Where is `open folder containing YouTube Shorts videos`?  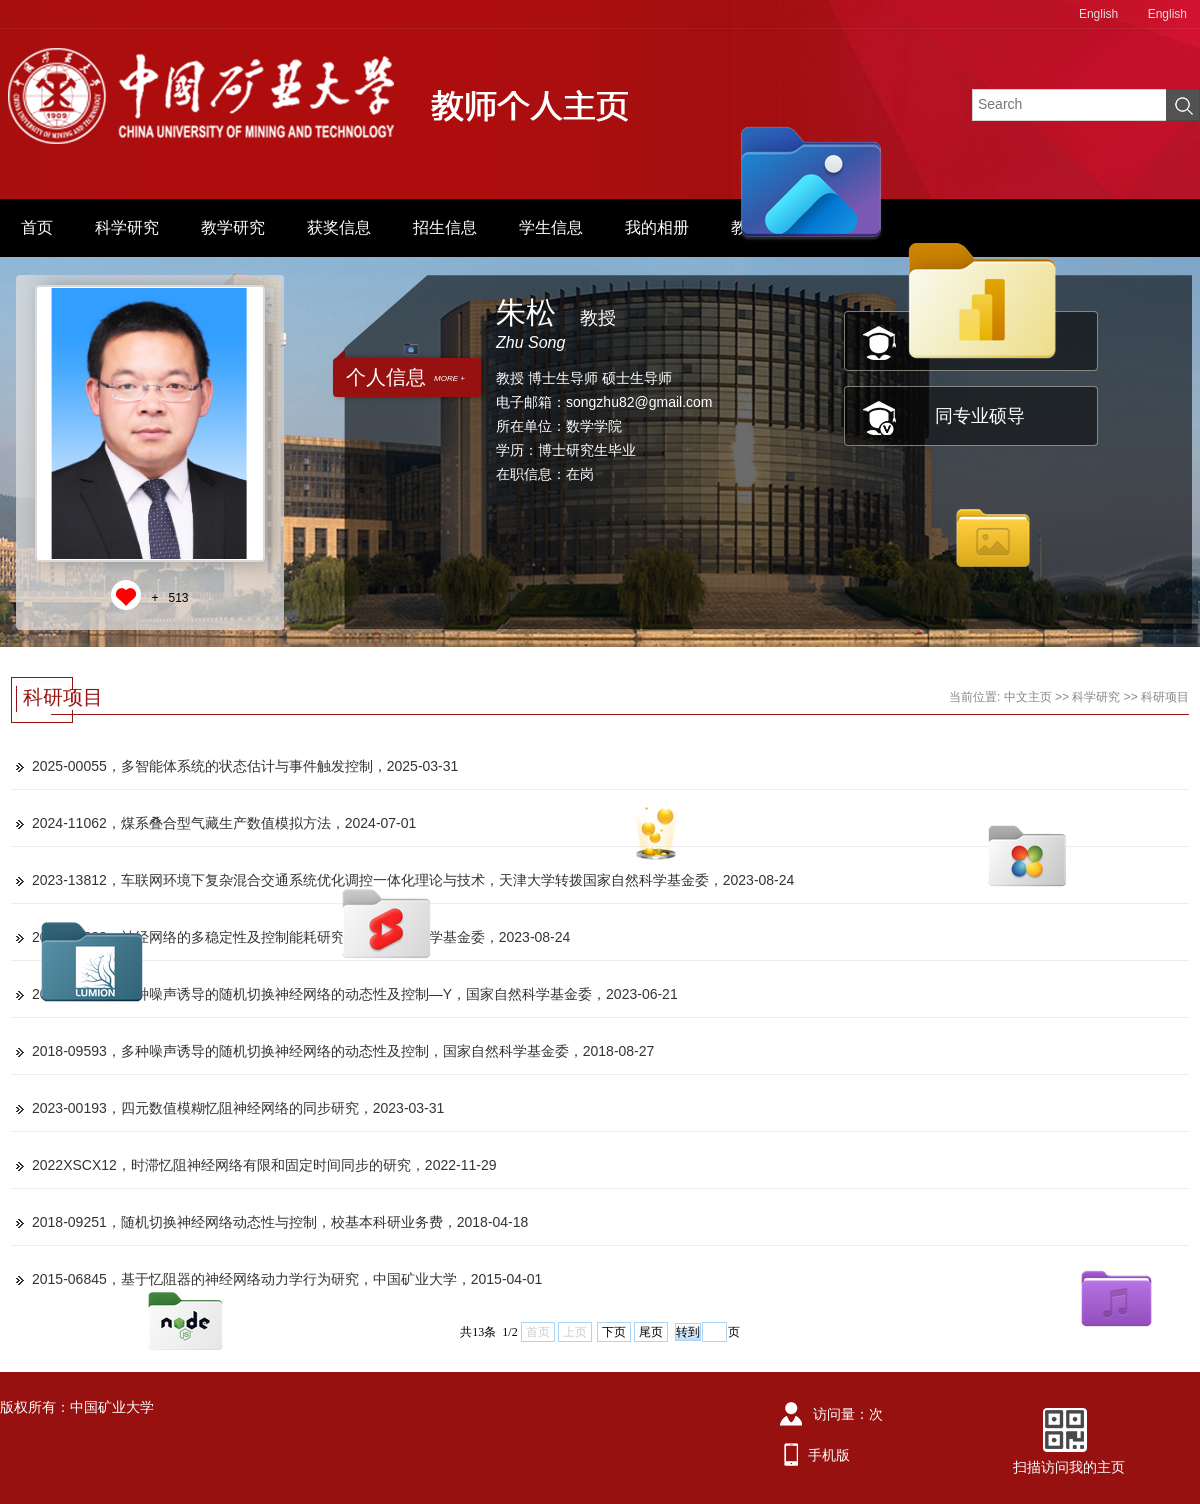 open folder containing YouTube Shorts videos is located at coordinates (386, 926).